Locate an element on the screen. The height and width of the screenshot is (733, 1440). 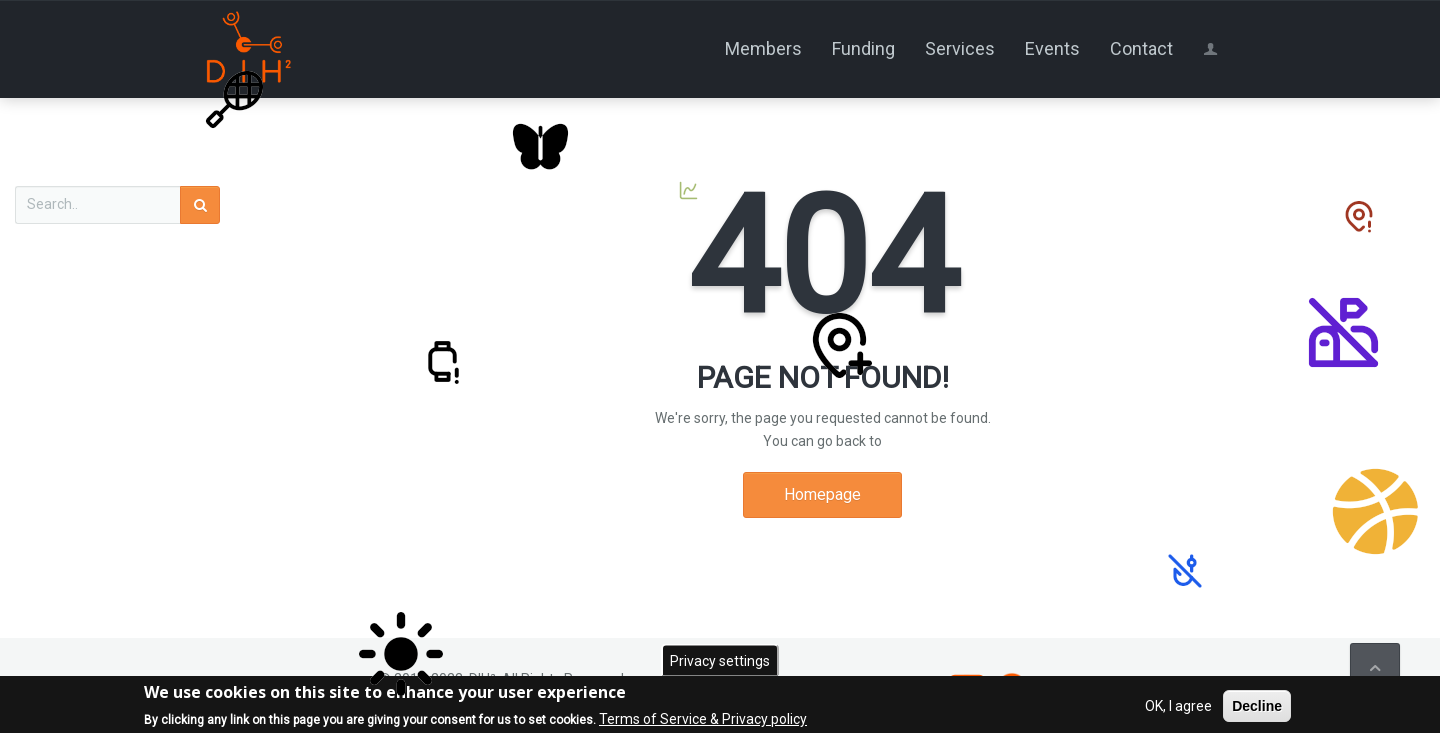
view trend data with smooth curve visualization is located at coordinates (688, 190).